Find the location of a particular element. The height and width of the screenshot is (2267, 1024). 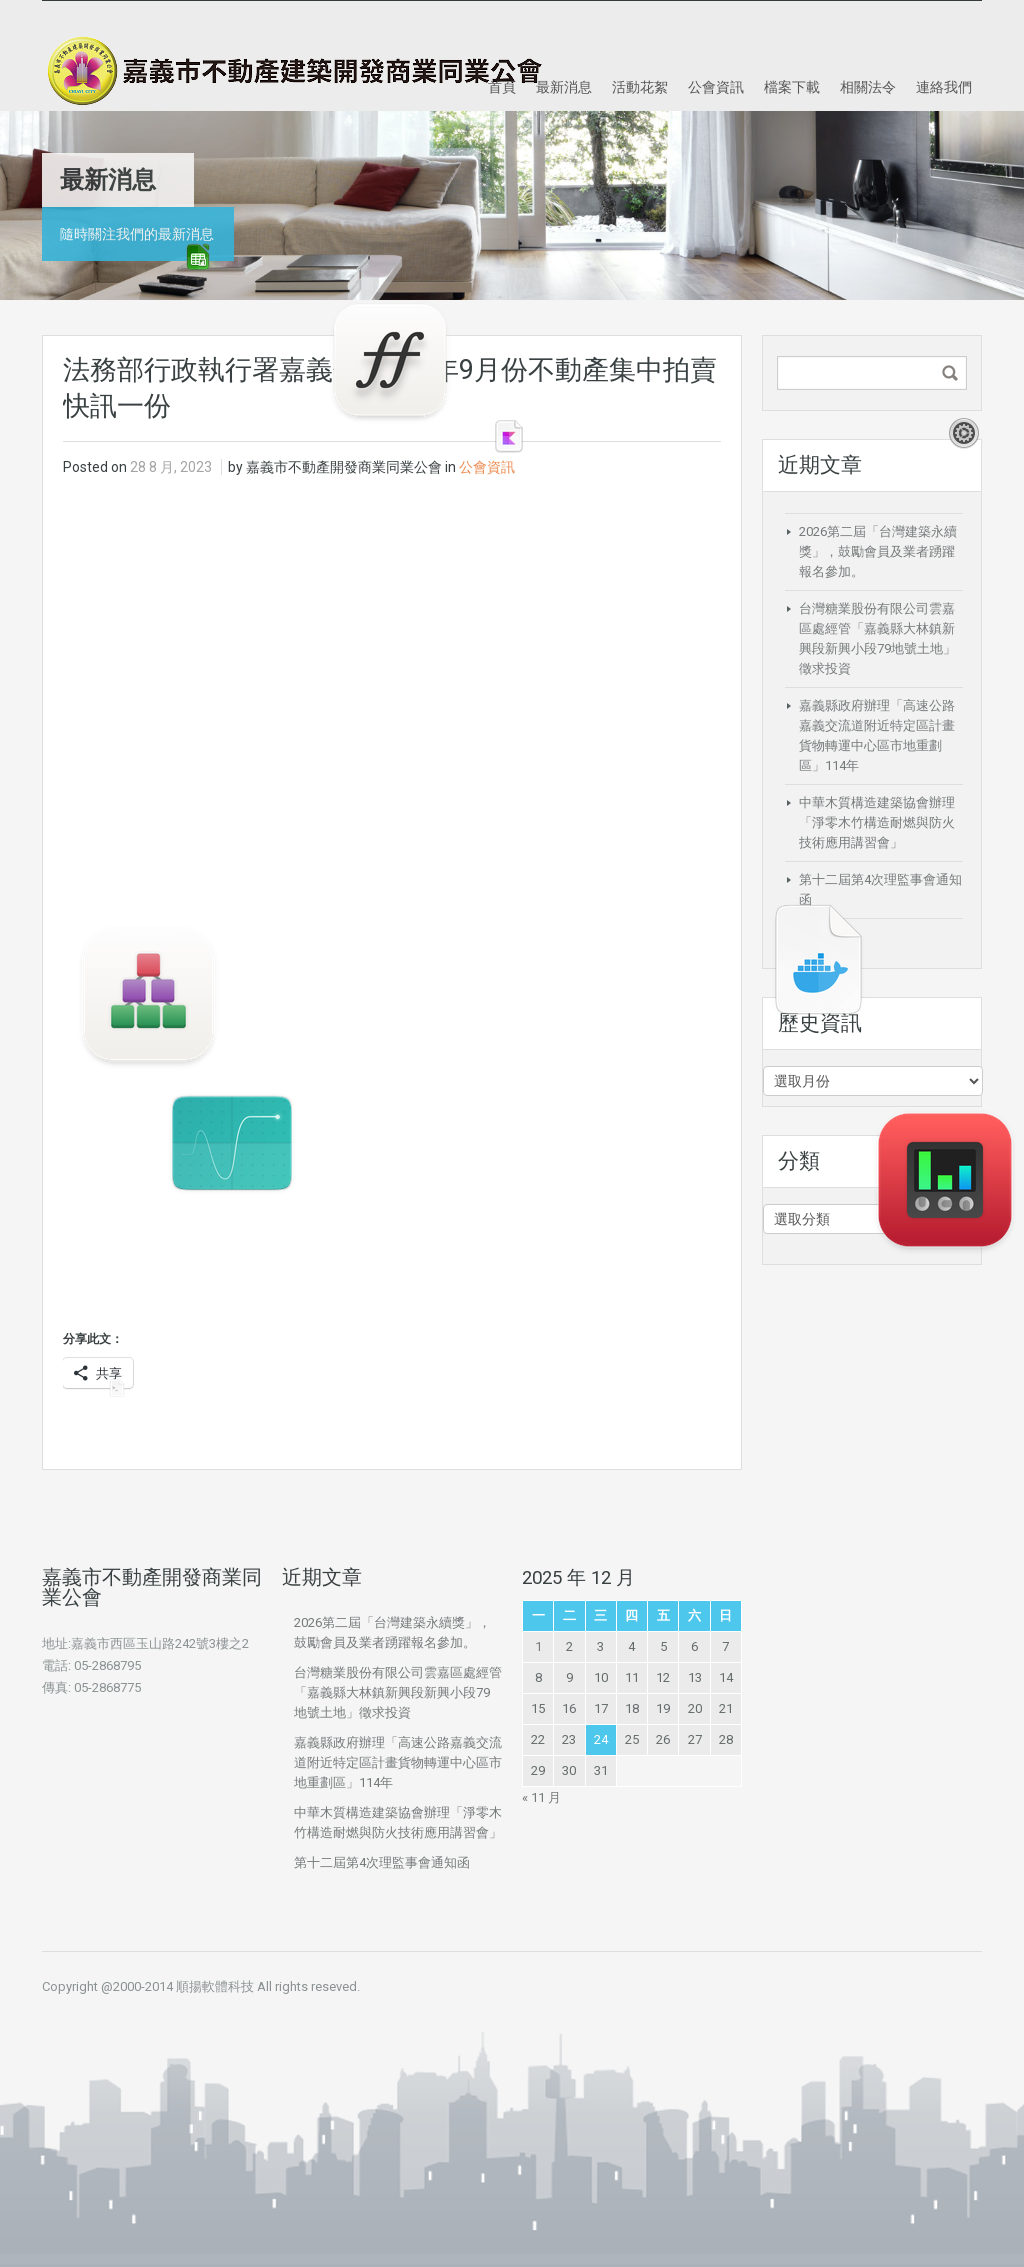

open LibreOffice Calc spreadsheet application is located at coordinates (198, 257).